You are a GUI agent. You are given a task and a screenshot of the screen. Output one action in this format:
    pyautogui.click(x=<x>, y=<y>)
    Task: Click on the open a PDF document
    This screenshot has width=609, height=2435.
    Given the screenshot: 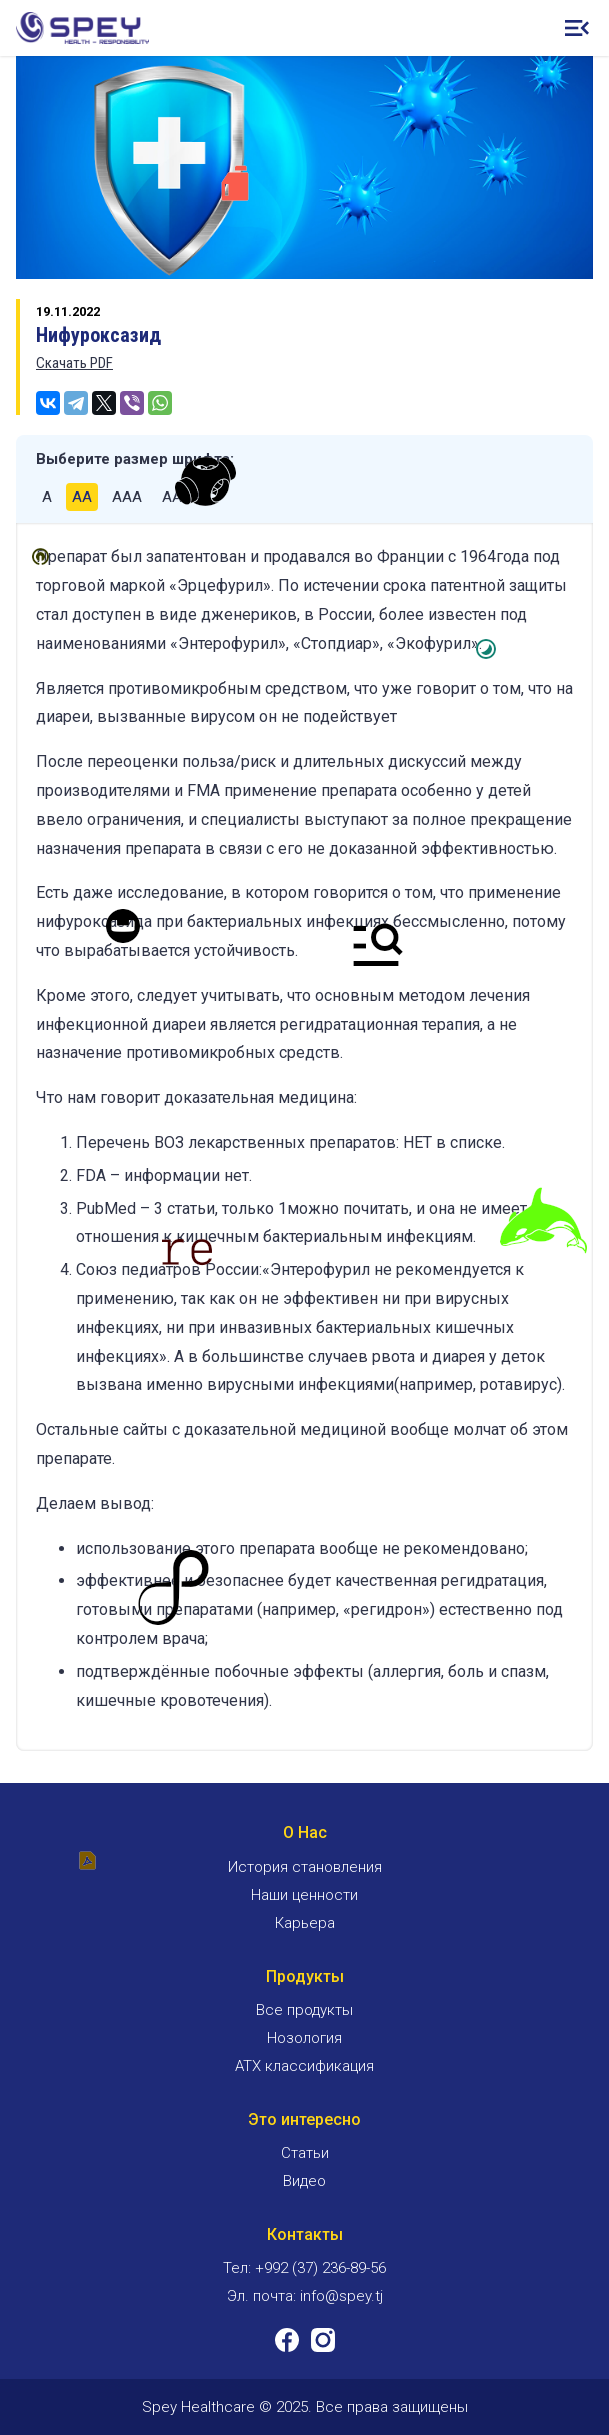 What is the action you would take?
    pyautogui.click(x=87, y=1860)
    